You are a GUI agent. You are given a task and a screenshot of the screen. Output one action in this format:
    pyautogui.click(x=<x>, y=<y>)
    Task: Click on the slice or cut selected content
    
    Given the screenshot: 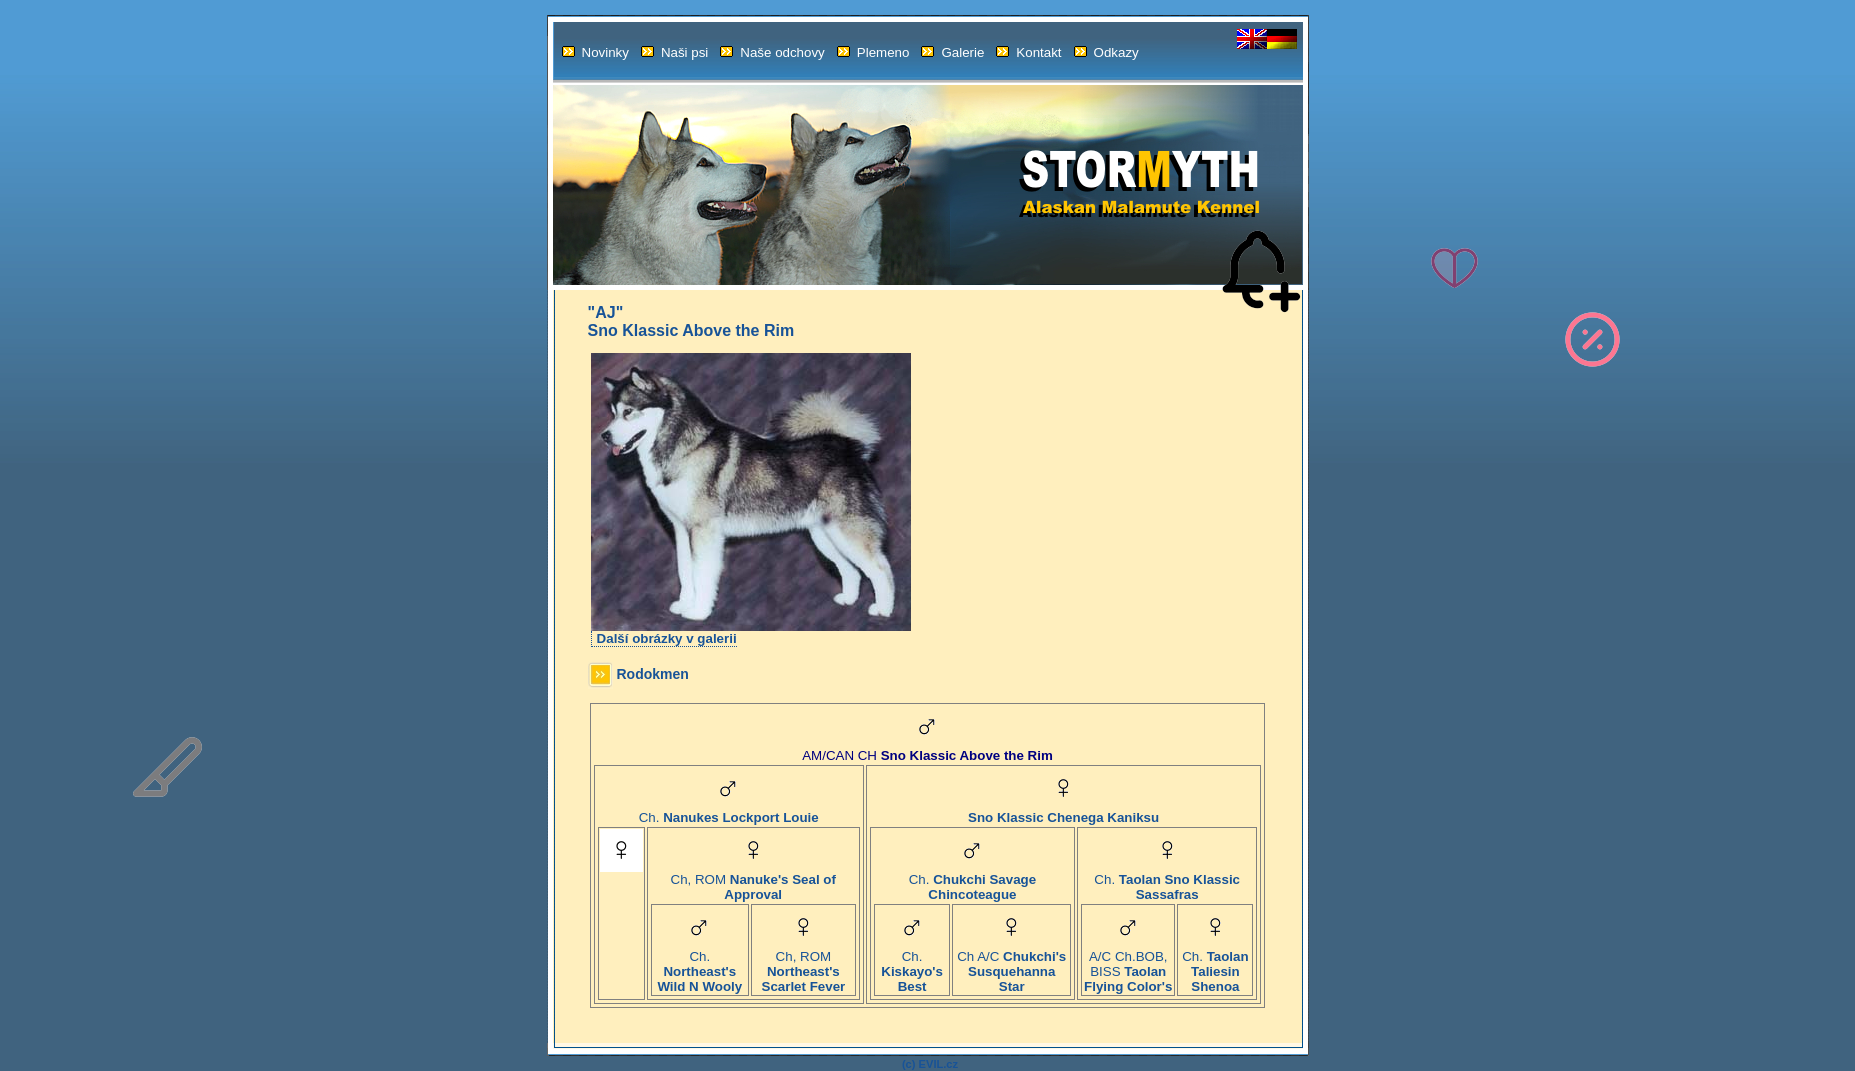 What is the action you would take?
    pyautogui.click(x=167, y=768)
    